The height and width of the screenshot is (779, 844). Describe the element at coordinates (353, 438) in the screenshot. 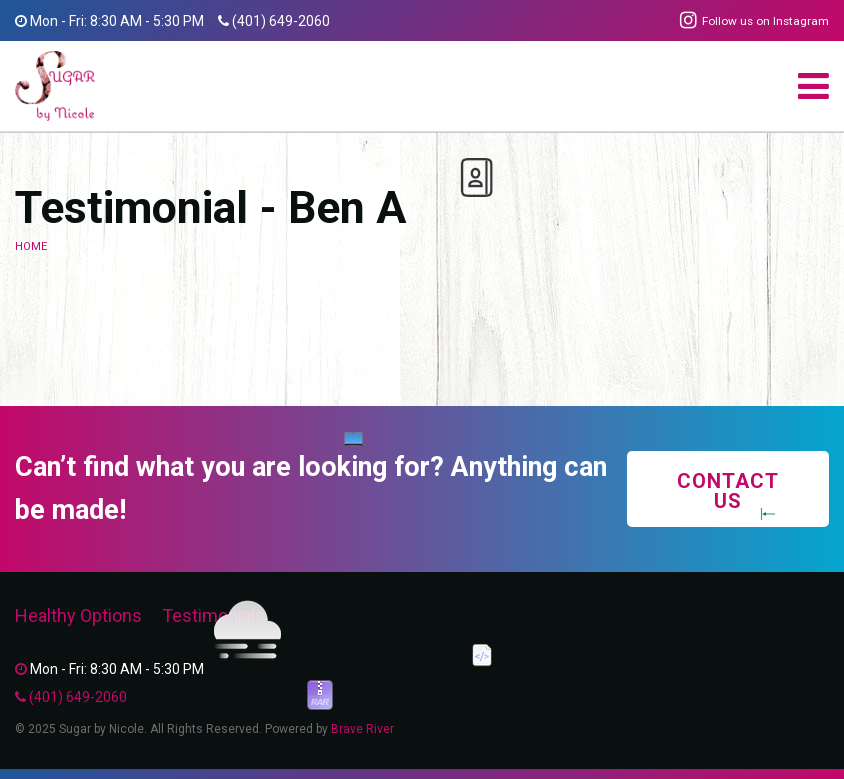

I see `indicates a macbook pro 16-inch device in system settings` at that location.